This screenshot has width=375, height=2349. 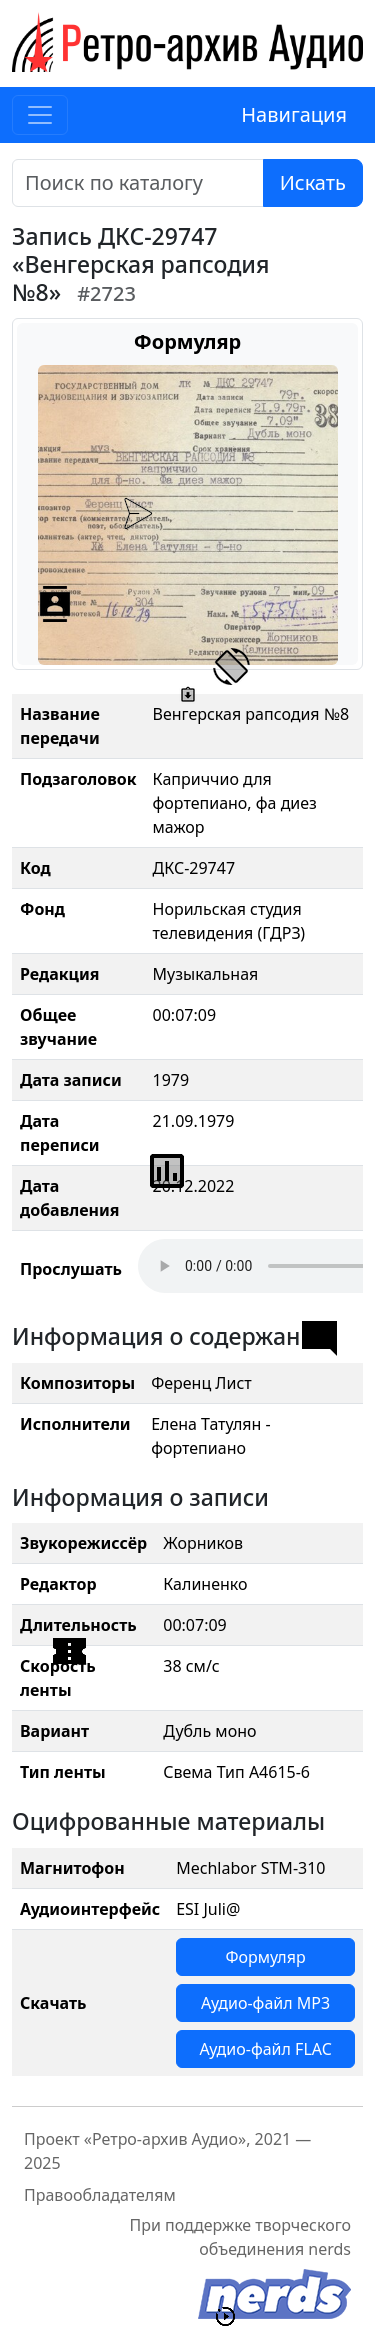 What do you see at coordinates (167, 1171) in the screenshot?
I see `view poll results` at bounding box center [167, 1171].